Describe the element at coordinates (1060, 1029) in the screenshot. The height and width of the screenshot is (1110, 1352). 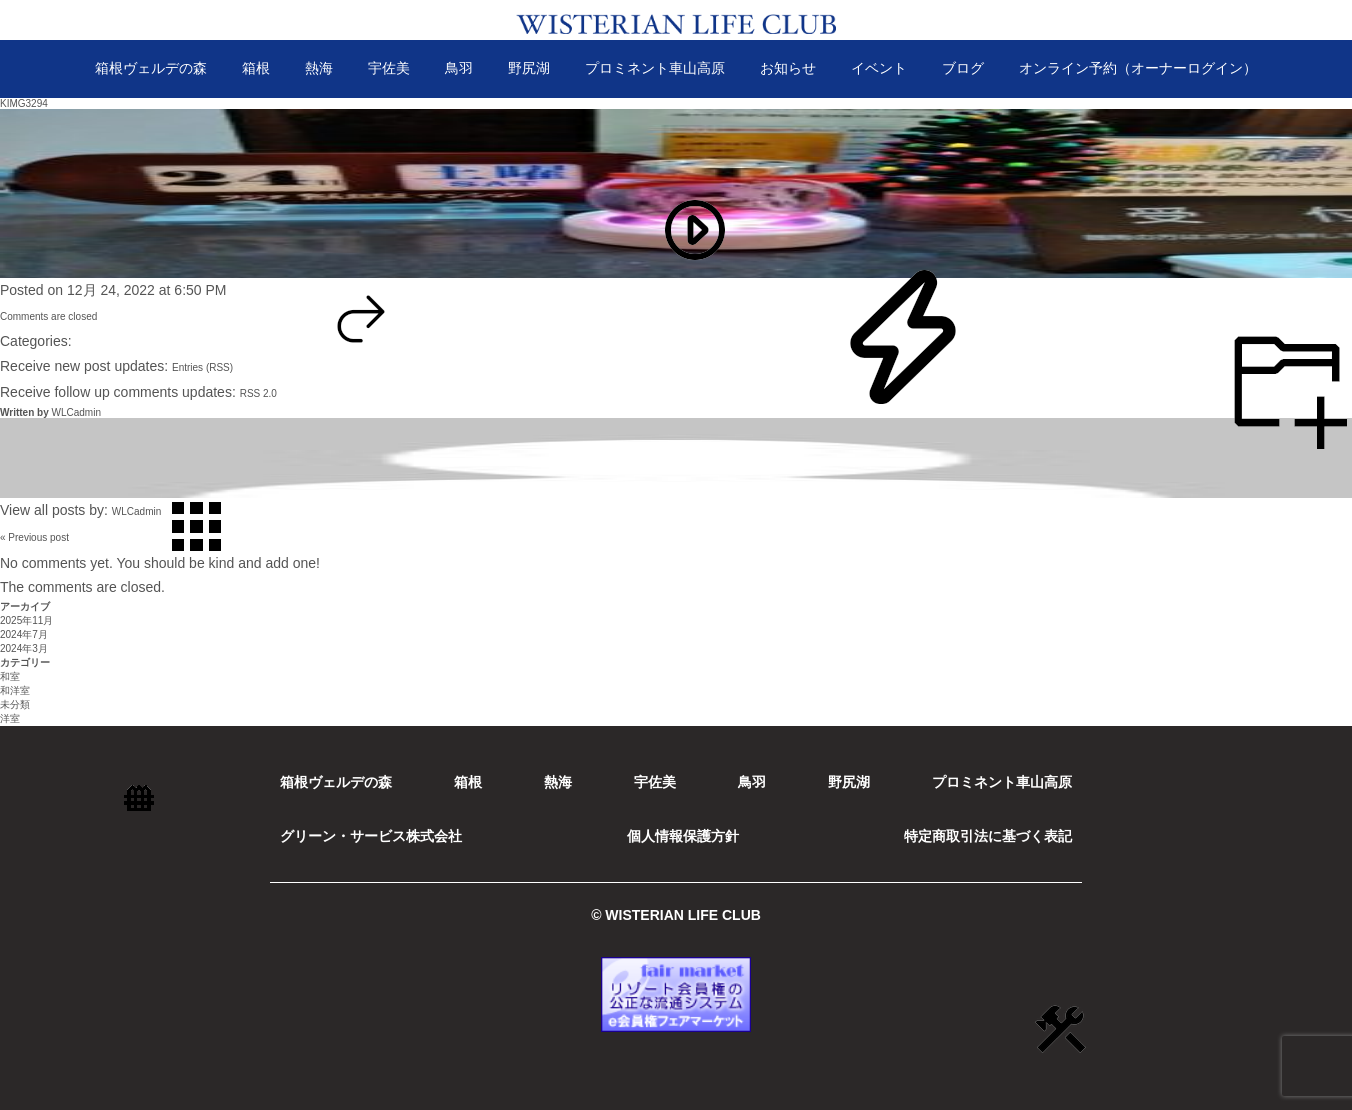
I see `access settings or tools` at that location.